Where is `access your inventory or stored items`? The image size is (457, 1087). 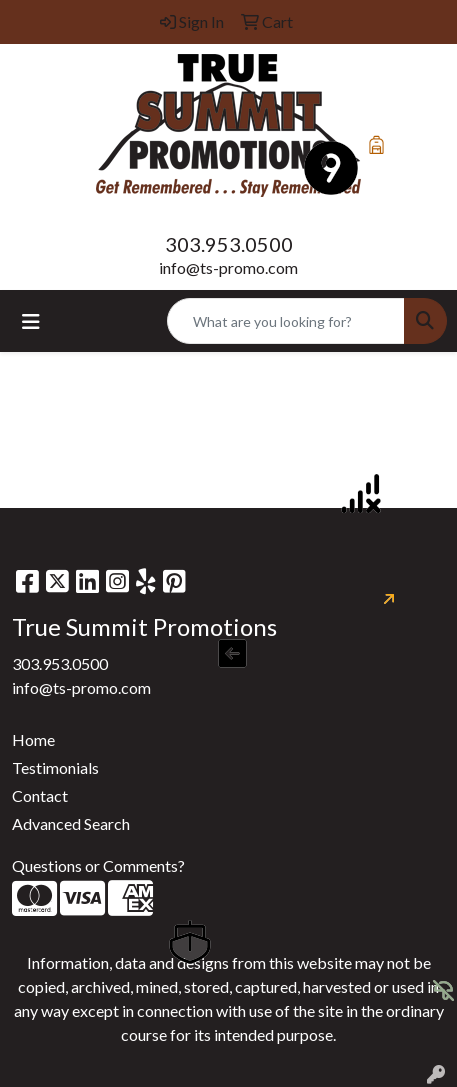 access your inventory or stored items is located at coordinates (376, 145).